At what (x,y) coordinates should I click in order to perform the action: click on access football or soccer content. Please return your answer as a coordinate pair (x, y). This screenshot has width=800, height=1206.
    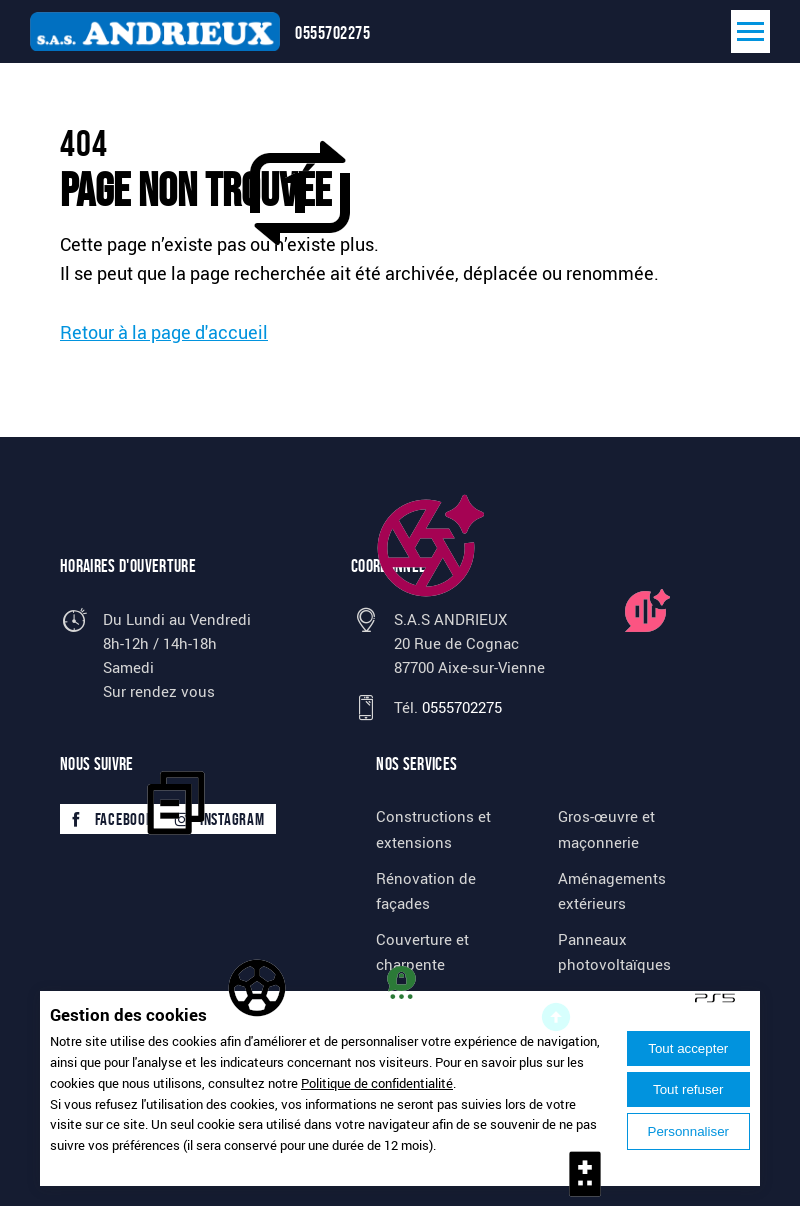
    Looking at the image, I should click on (257, 988).